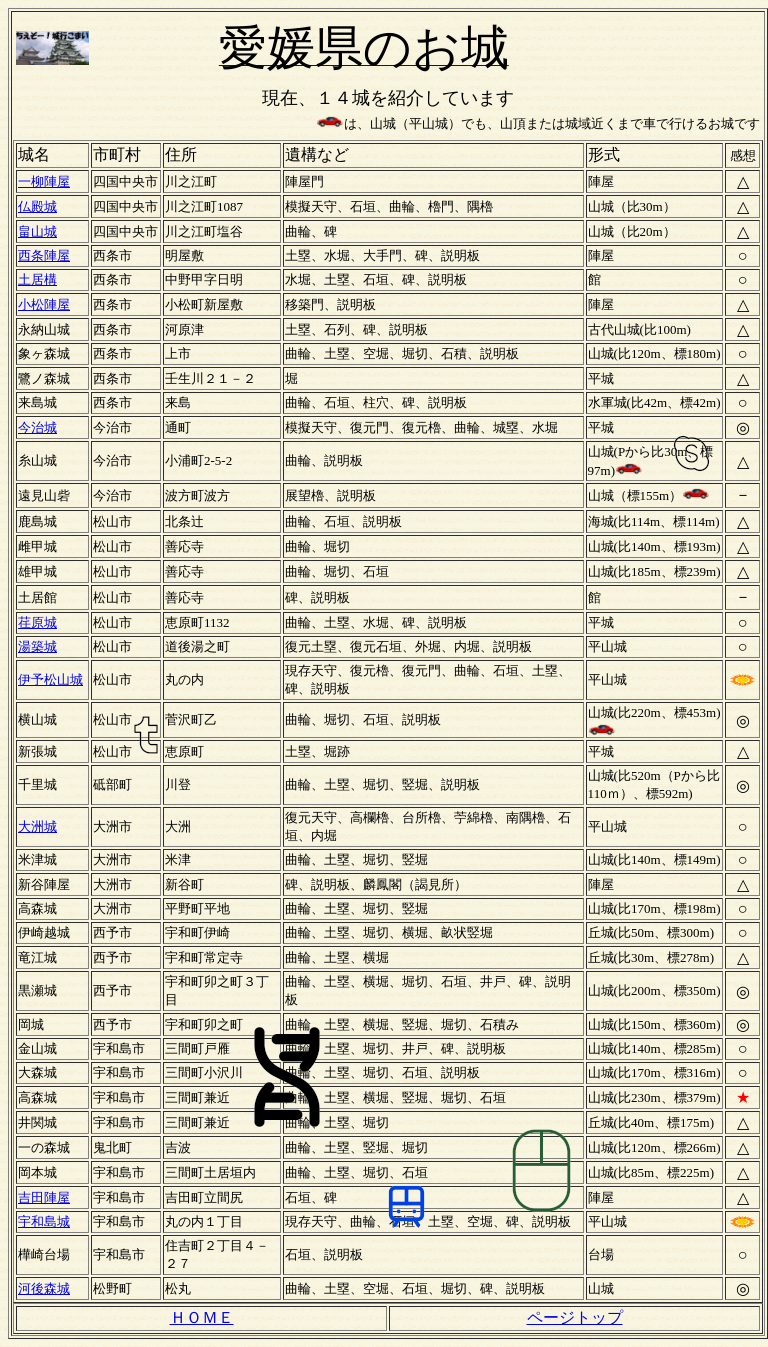 The height and width of the screenshot is (1347, 768). What do you see at coordinates (146, 735) in the screenshot?
I see `open tumblr app` at bounding box center [146, 735].